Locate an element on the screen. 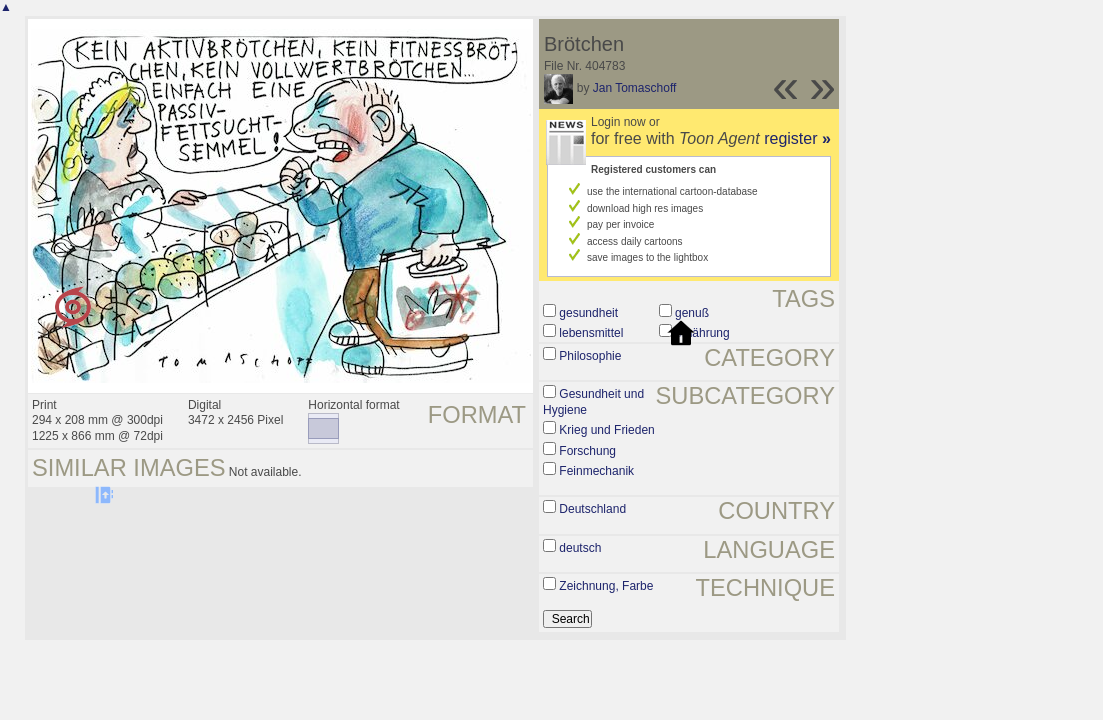 The width and height of the screenshot is (1103, 720). navigate to home screen is located at coordinates (681, 334).